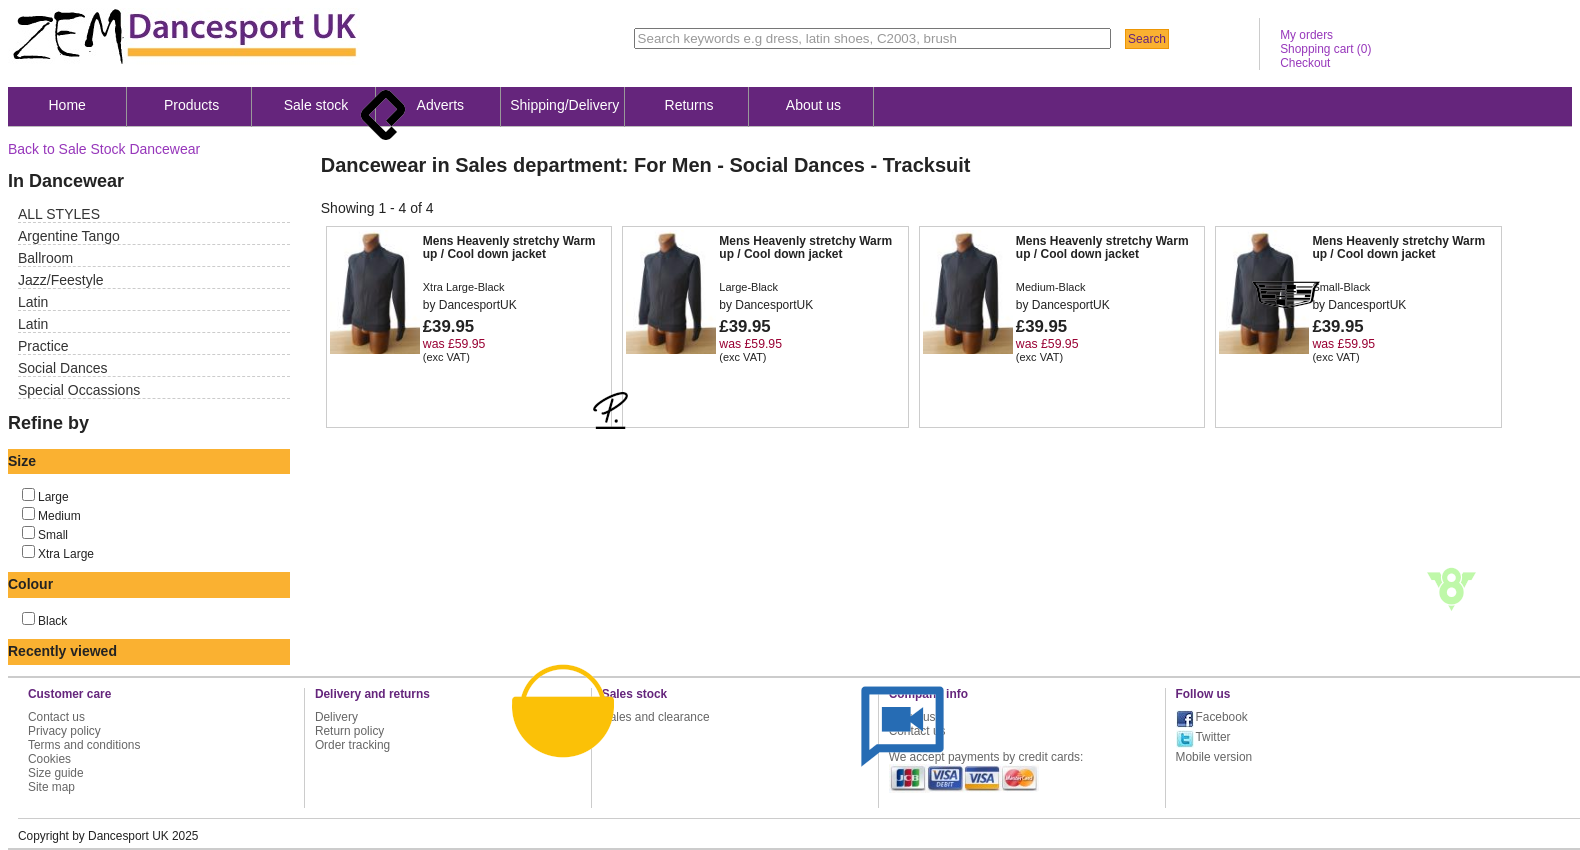 Image resolution: width=1580 pixels, height=850 pixels. Describe the element at coordinates (383, 115) in the screenshot. I see `open the Platzi learning platform` at that location.